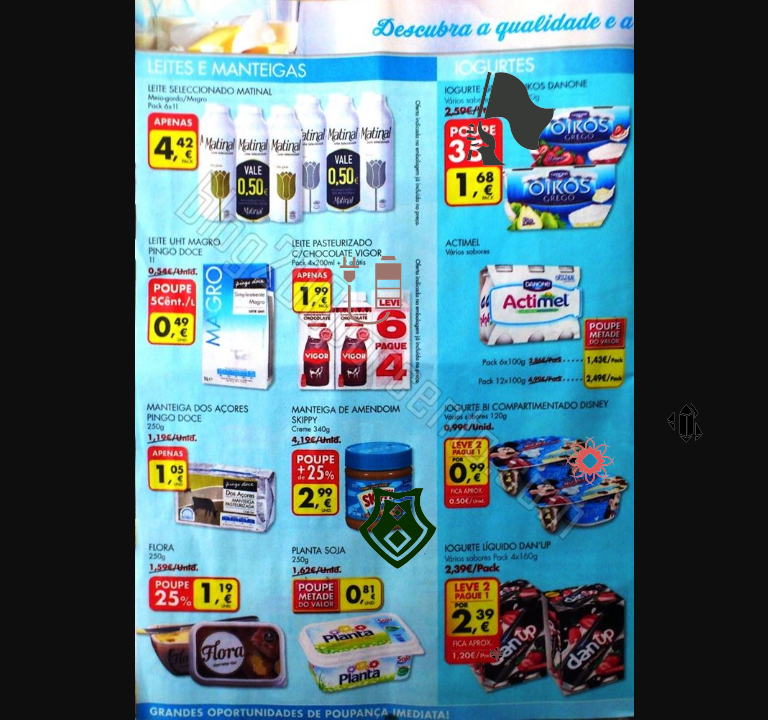 This screenshot has height=720, width=768. Describe the element at coordinates (685, 422) in the screenshot. I see `collect or interact with a magic crystal item` at that location.